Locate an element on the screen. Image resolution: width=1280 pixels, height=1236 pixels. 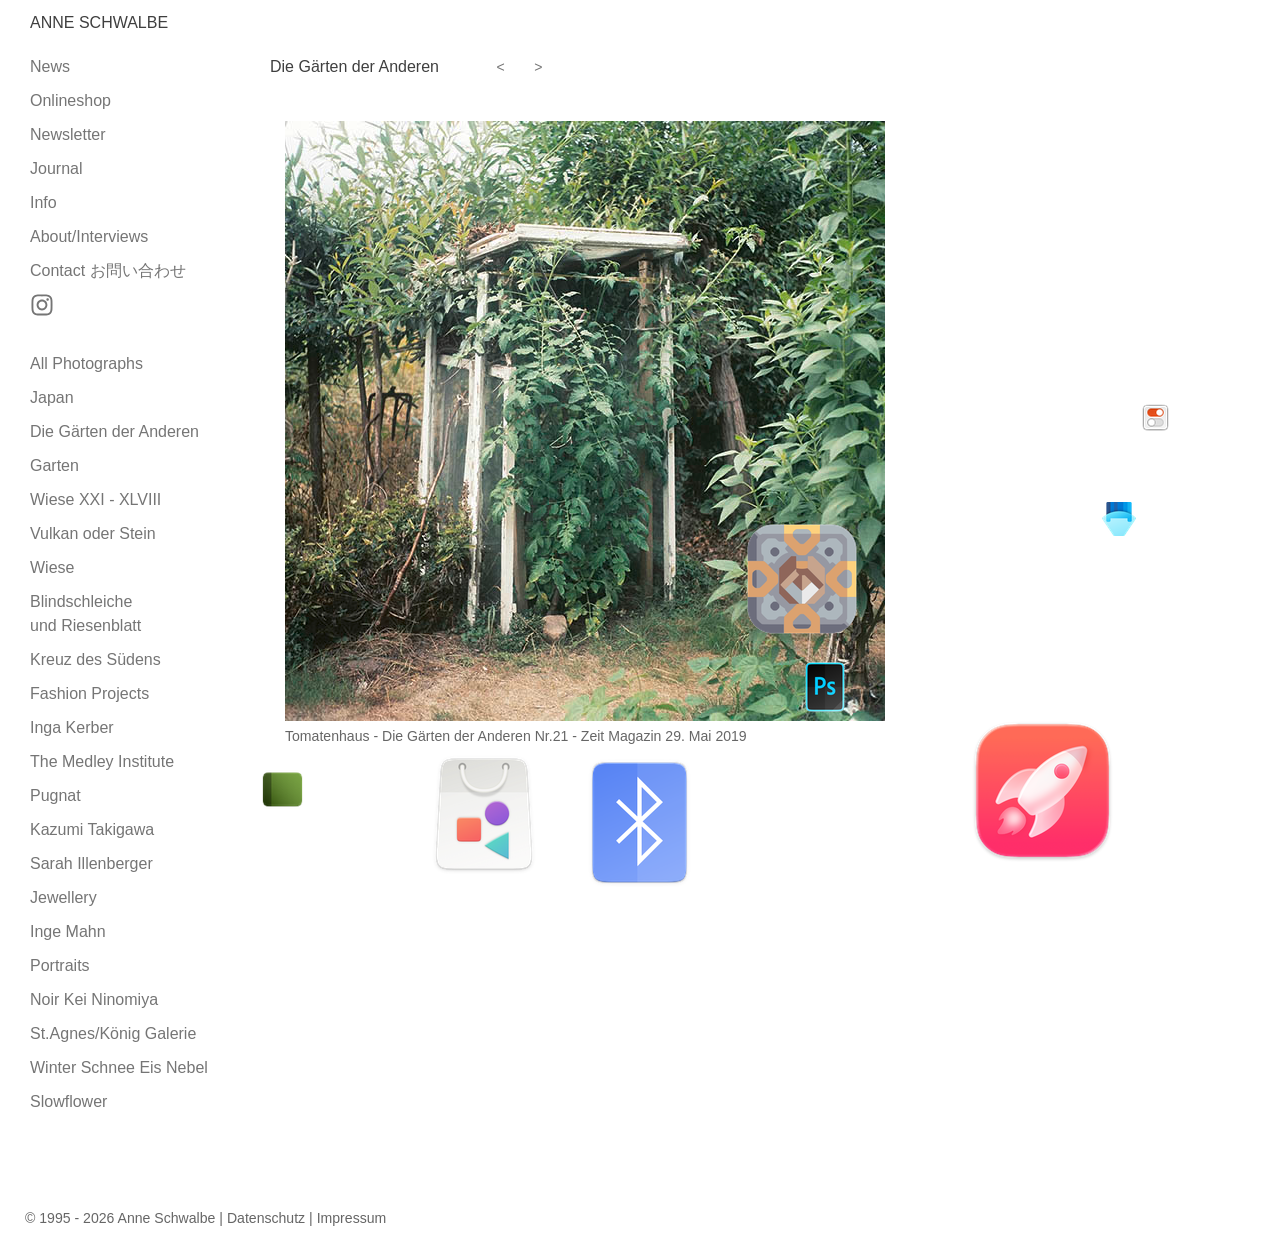
launch the games app is located at coordinates (1042, 790).